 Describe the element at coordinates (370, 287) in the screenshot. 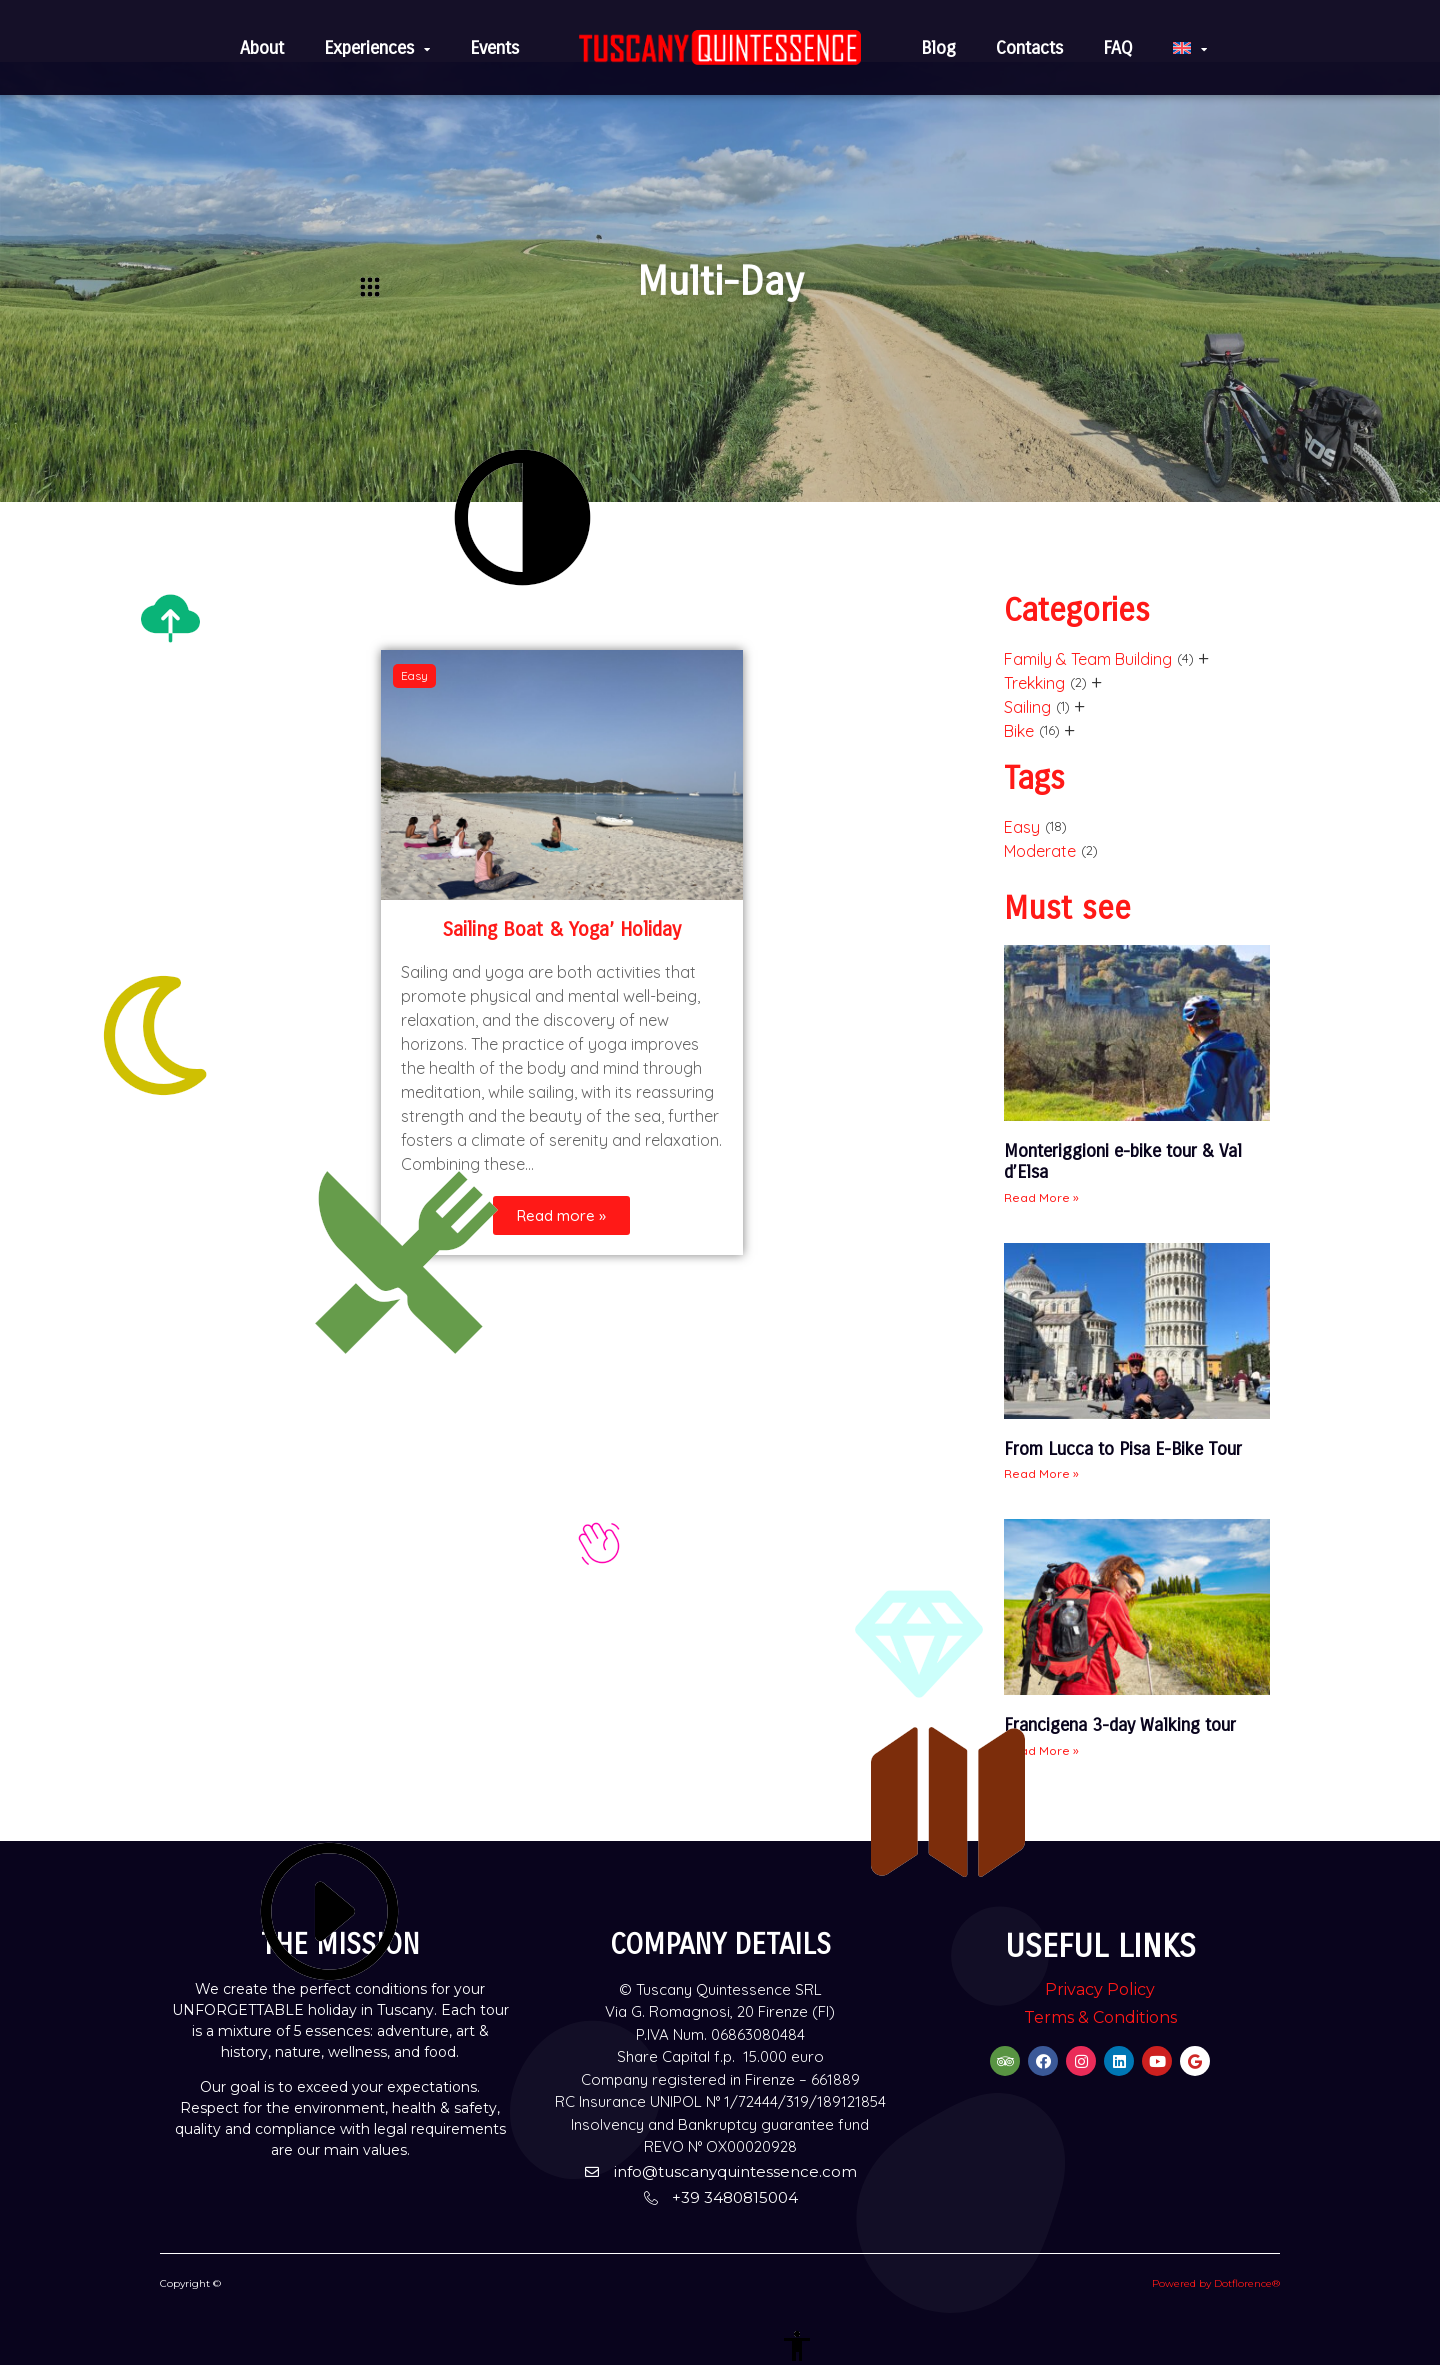

I see `open the app drawer or menu` at that location.